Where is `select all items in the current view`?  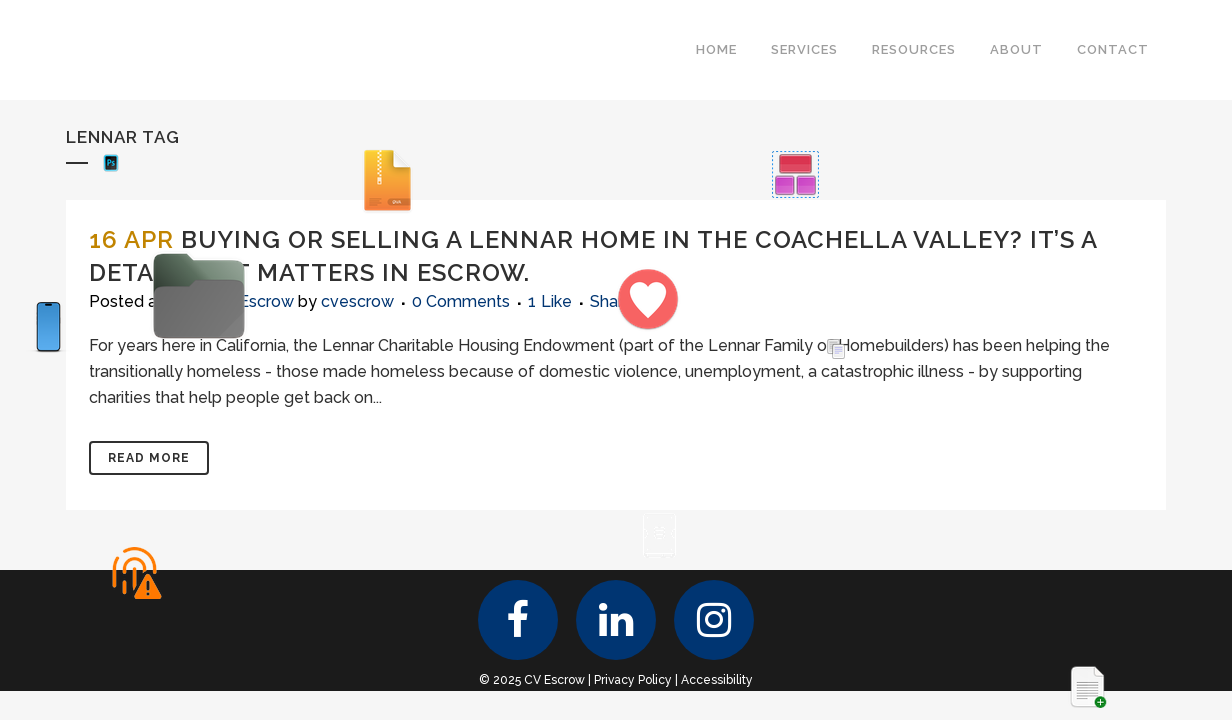
select all items in the current view is located at coordinates (795, 174).